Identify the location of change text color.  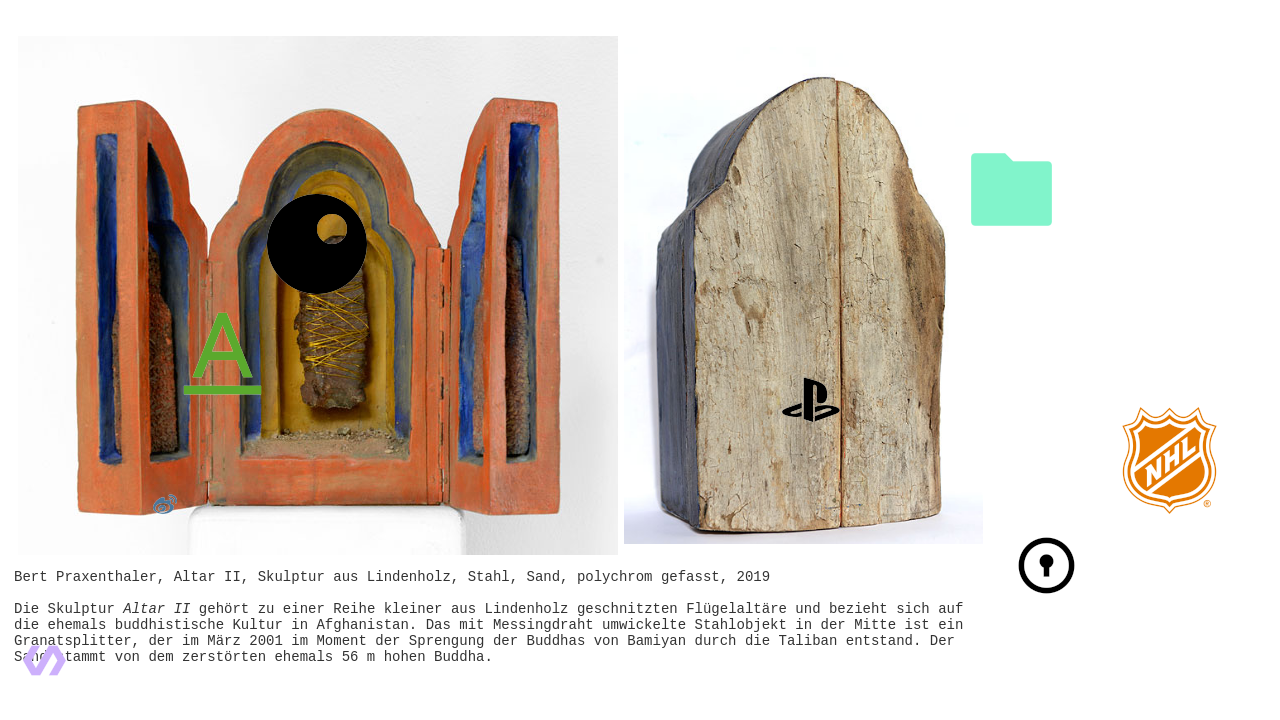
(222, 351).